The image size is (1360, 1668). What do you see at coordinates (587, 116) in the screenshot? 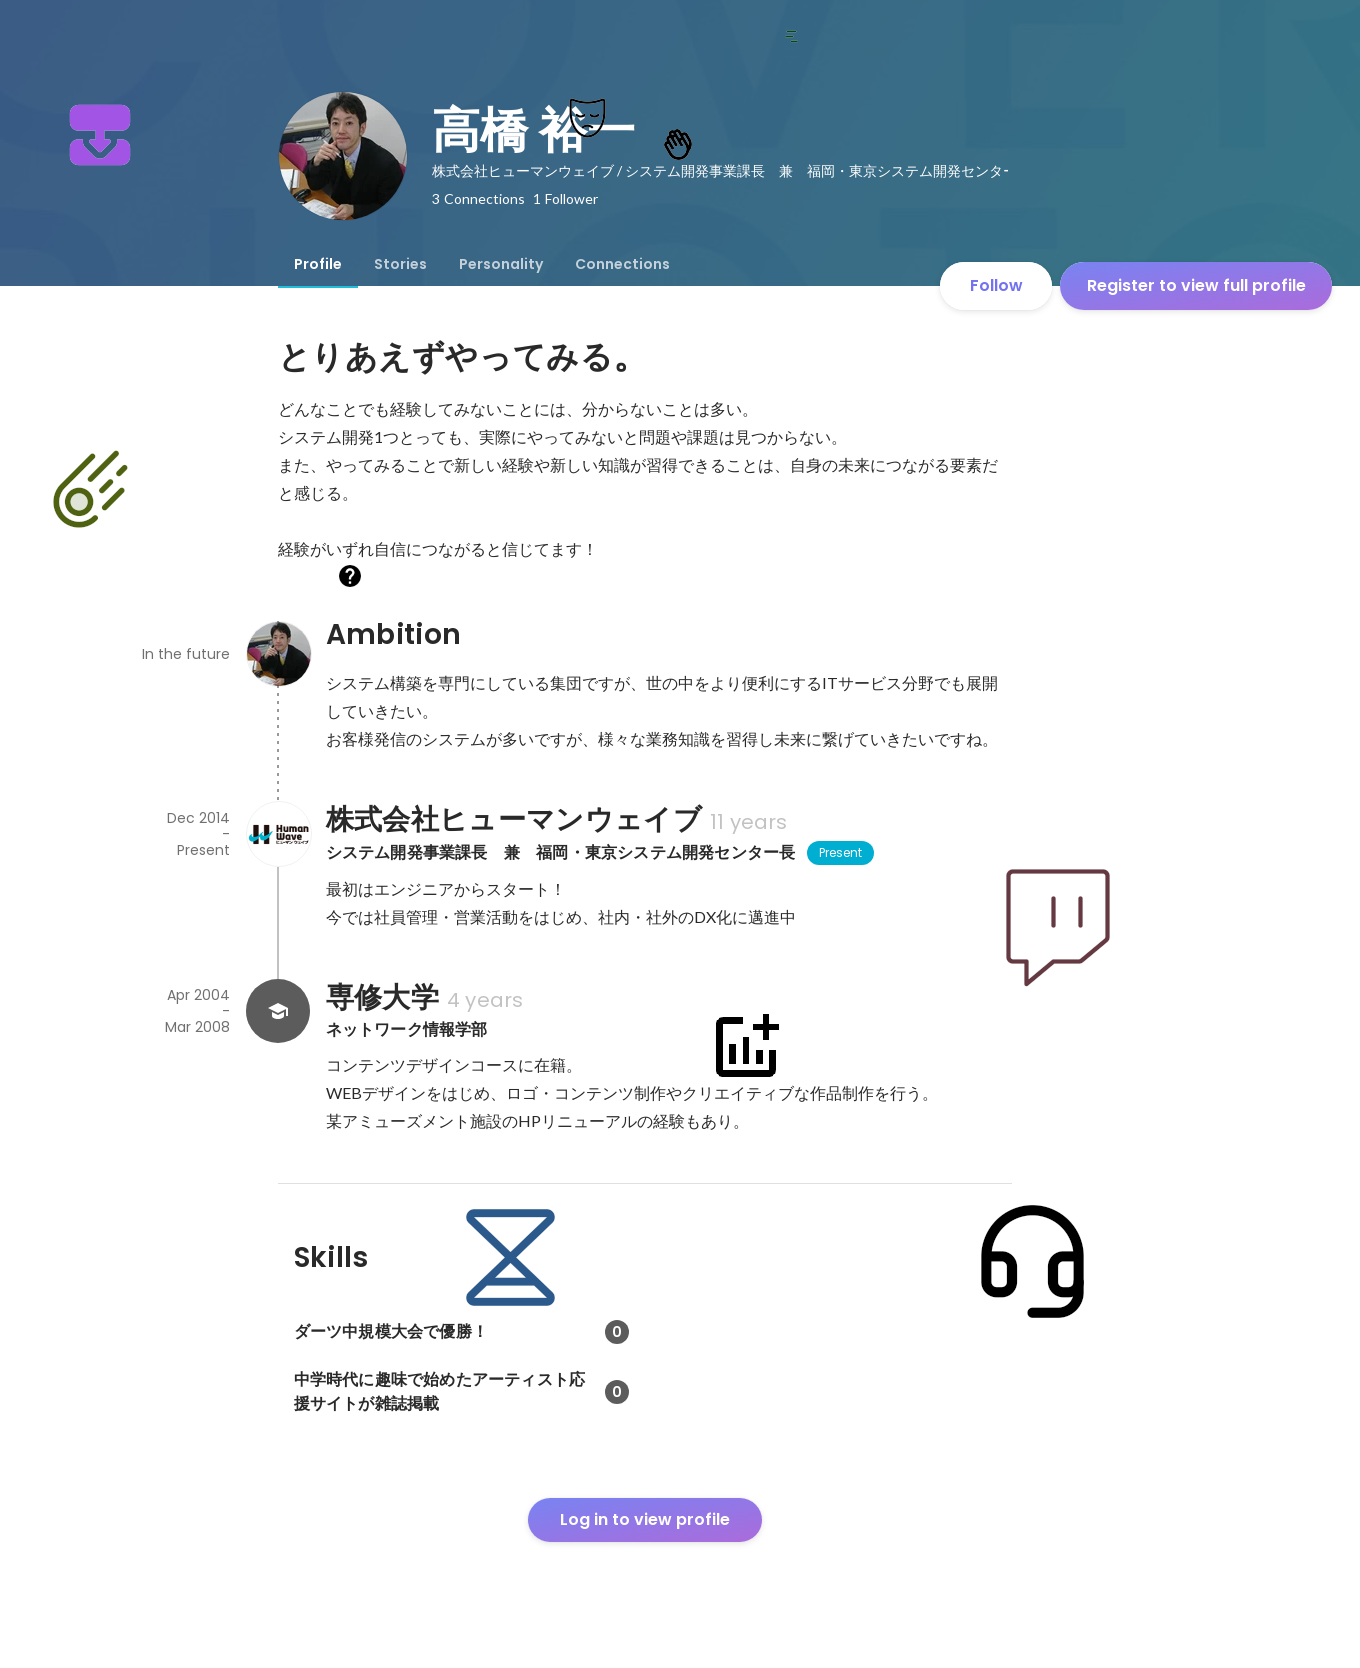
I see `select sad or tragedy theater mask` at bounding box center [587, 116].